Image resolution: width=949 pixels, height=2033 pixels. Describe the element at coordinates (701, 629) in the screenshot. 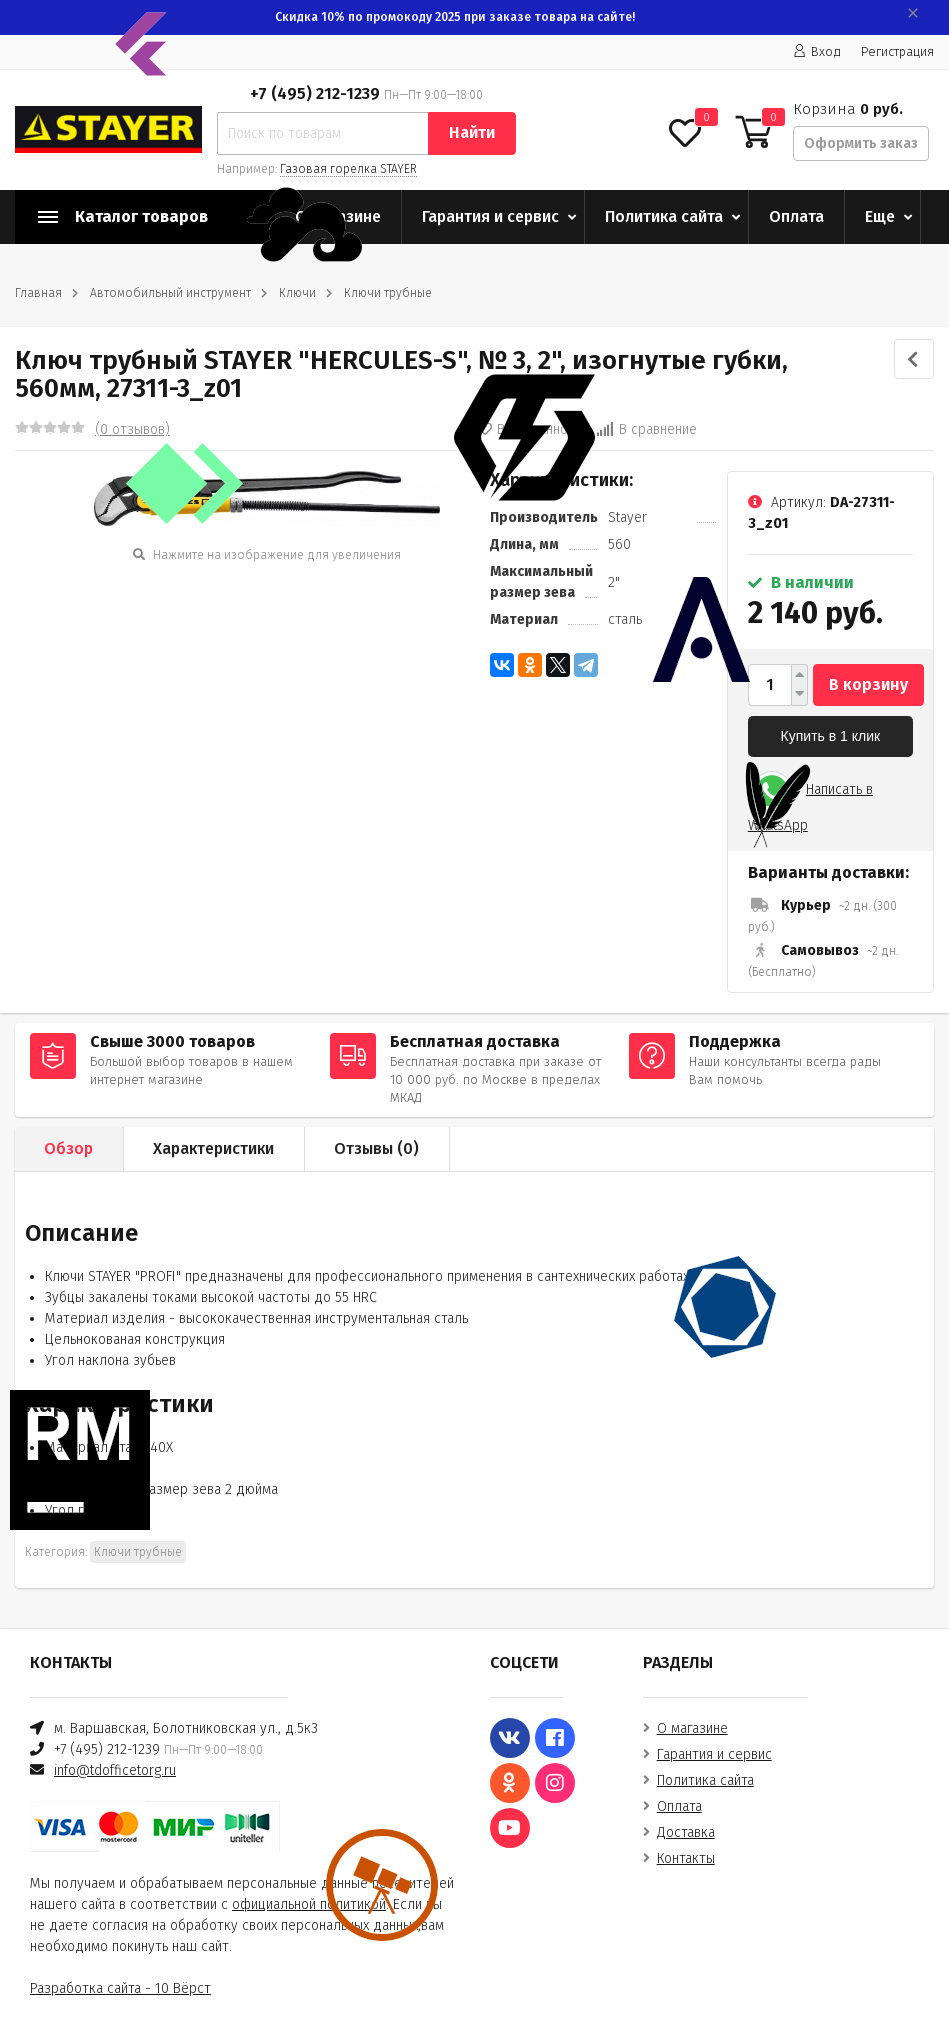

I see `actigraph brand logo` at that location.